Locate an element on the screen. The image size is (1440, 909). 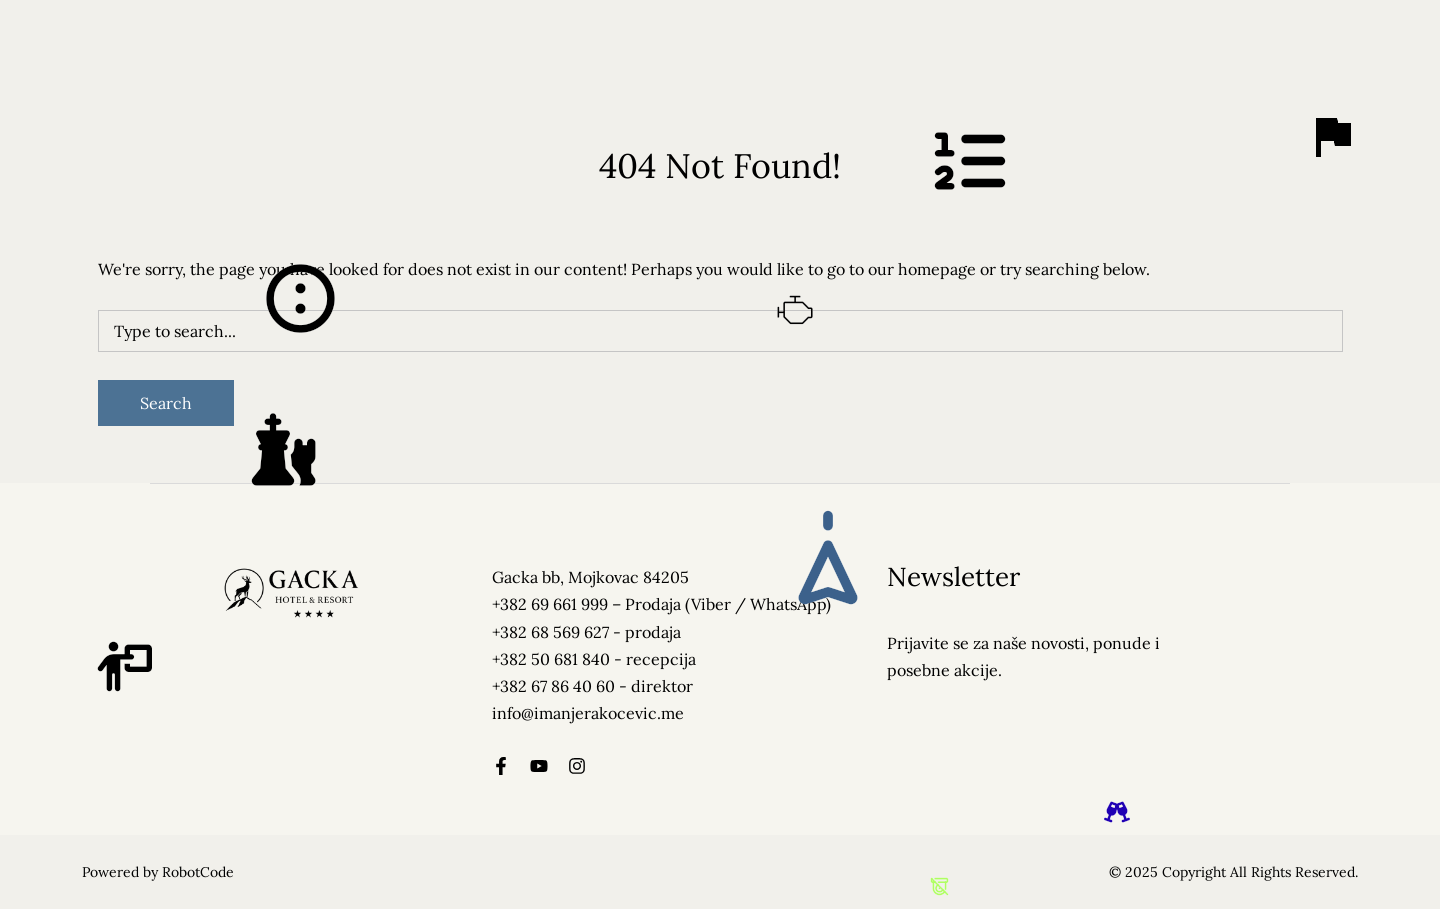
celebrate an achievement or milestone is located at coordinates (1117, 812).